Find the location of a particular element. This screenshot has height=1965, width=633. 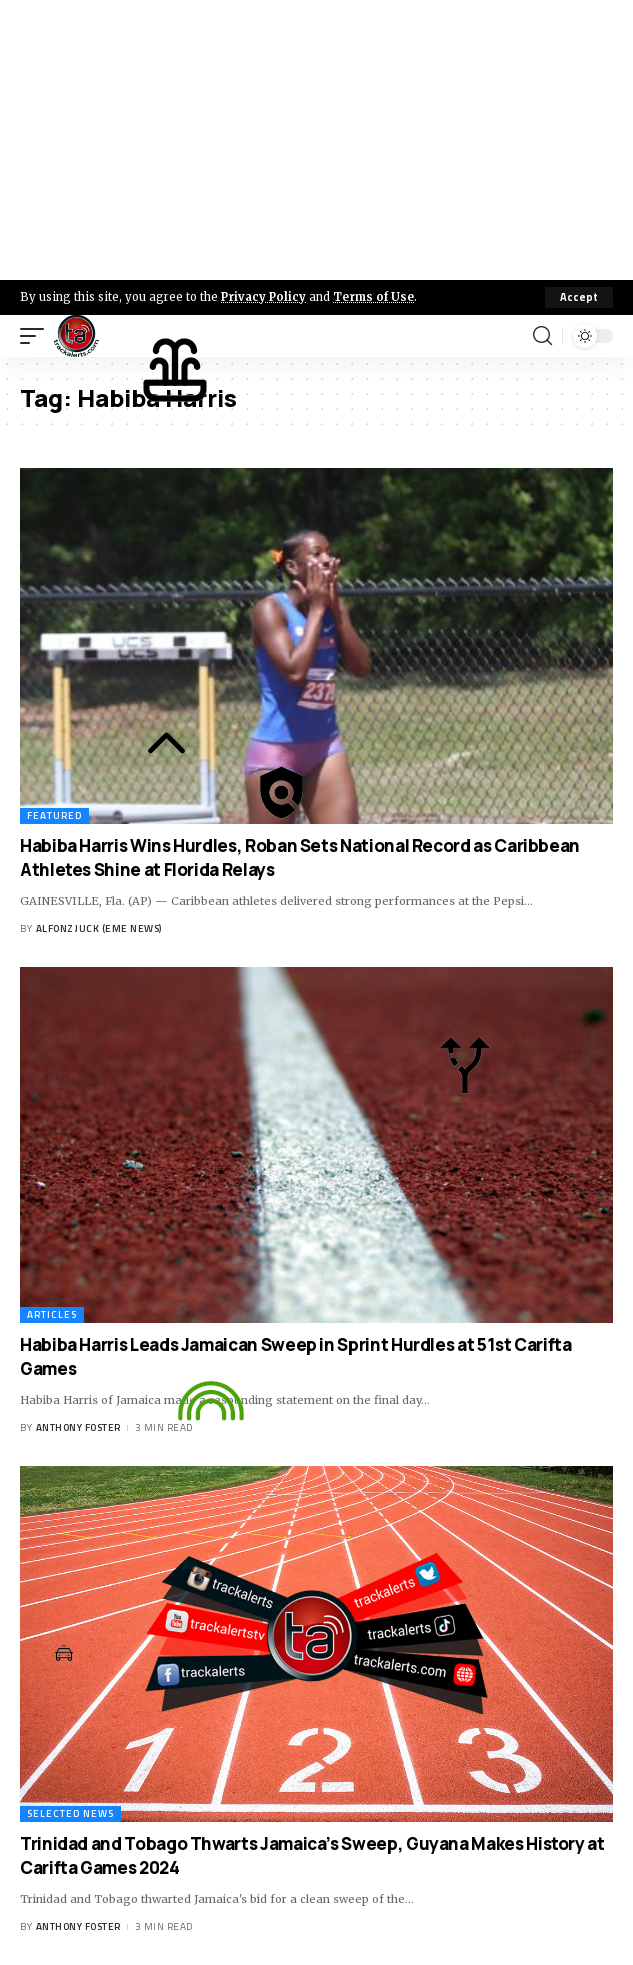

indicates police or emergency services nearby is located at coordinates (64, 1654).